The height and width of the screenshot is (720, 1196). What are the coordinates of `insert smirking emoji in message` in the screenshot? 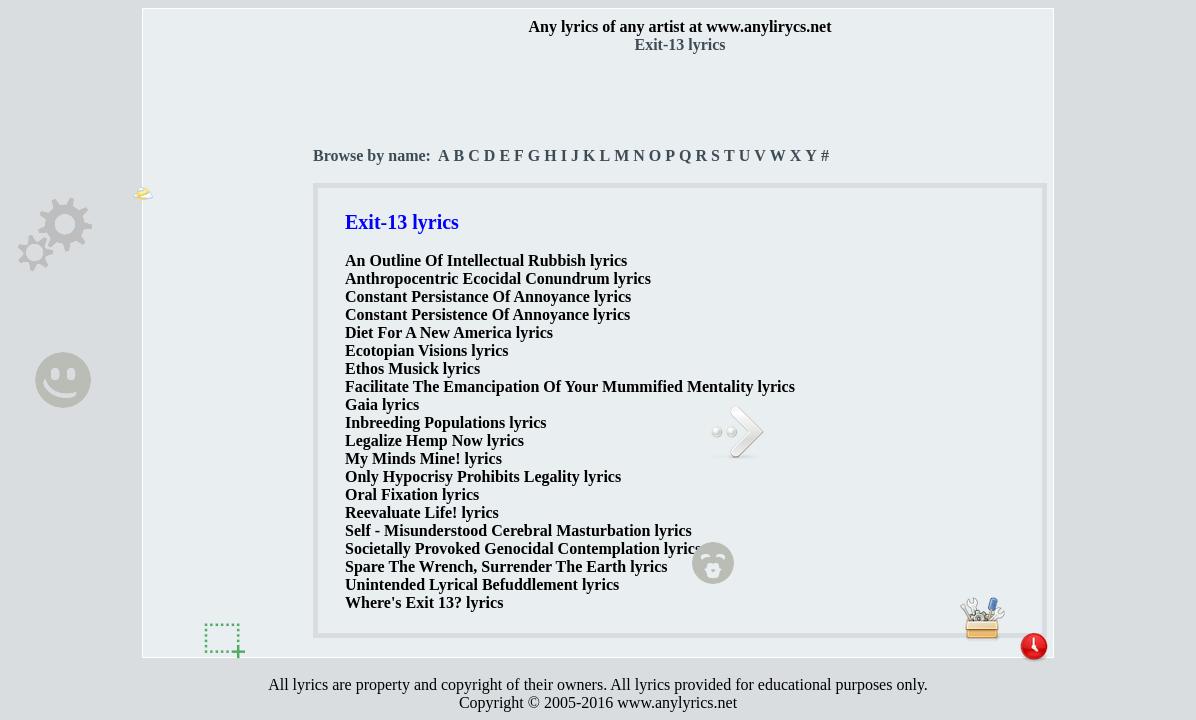 It's located at (63, 380).